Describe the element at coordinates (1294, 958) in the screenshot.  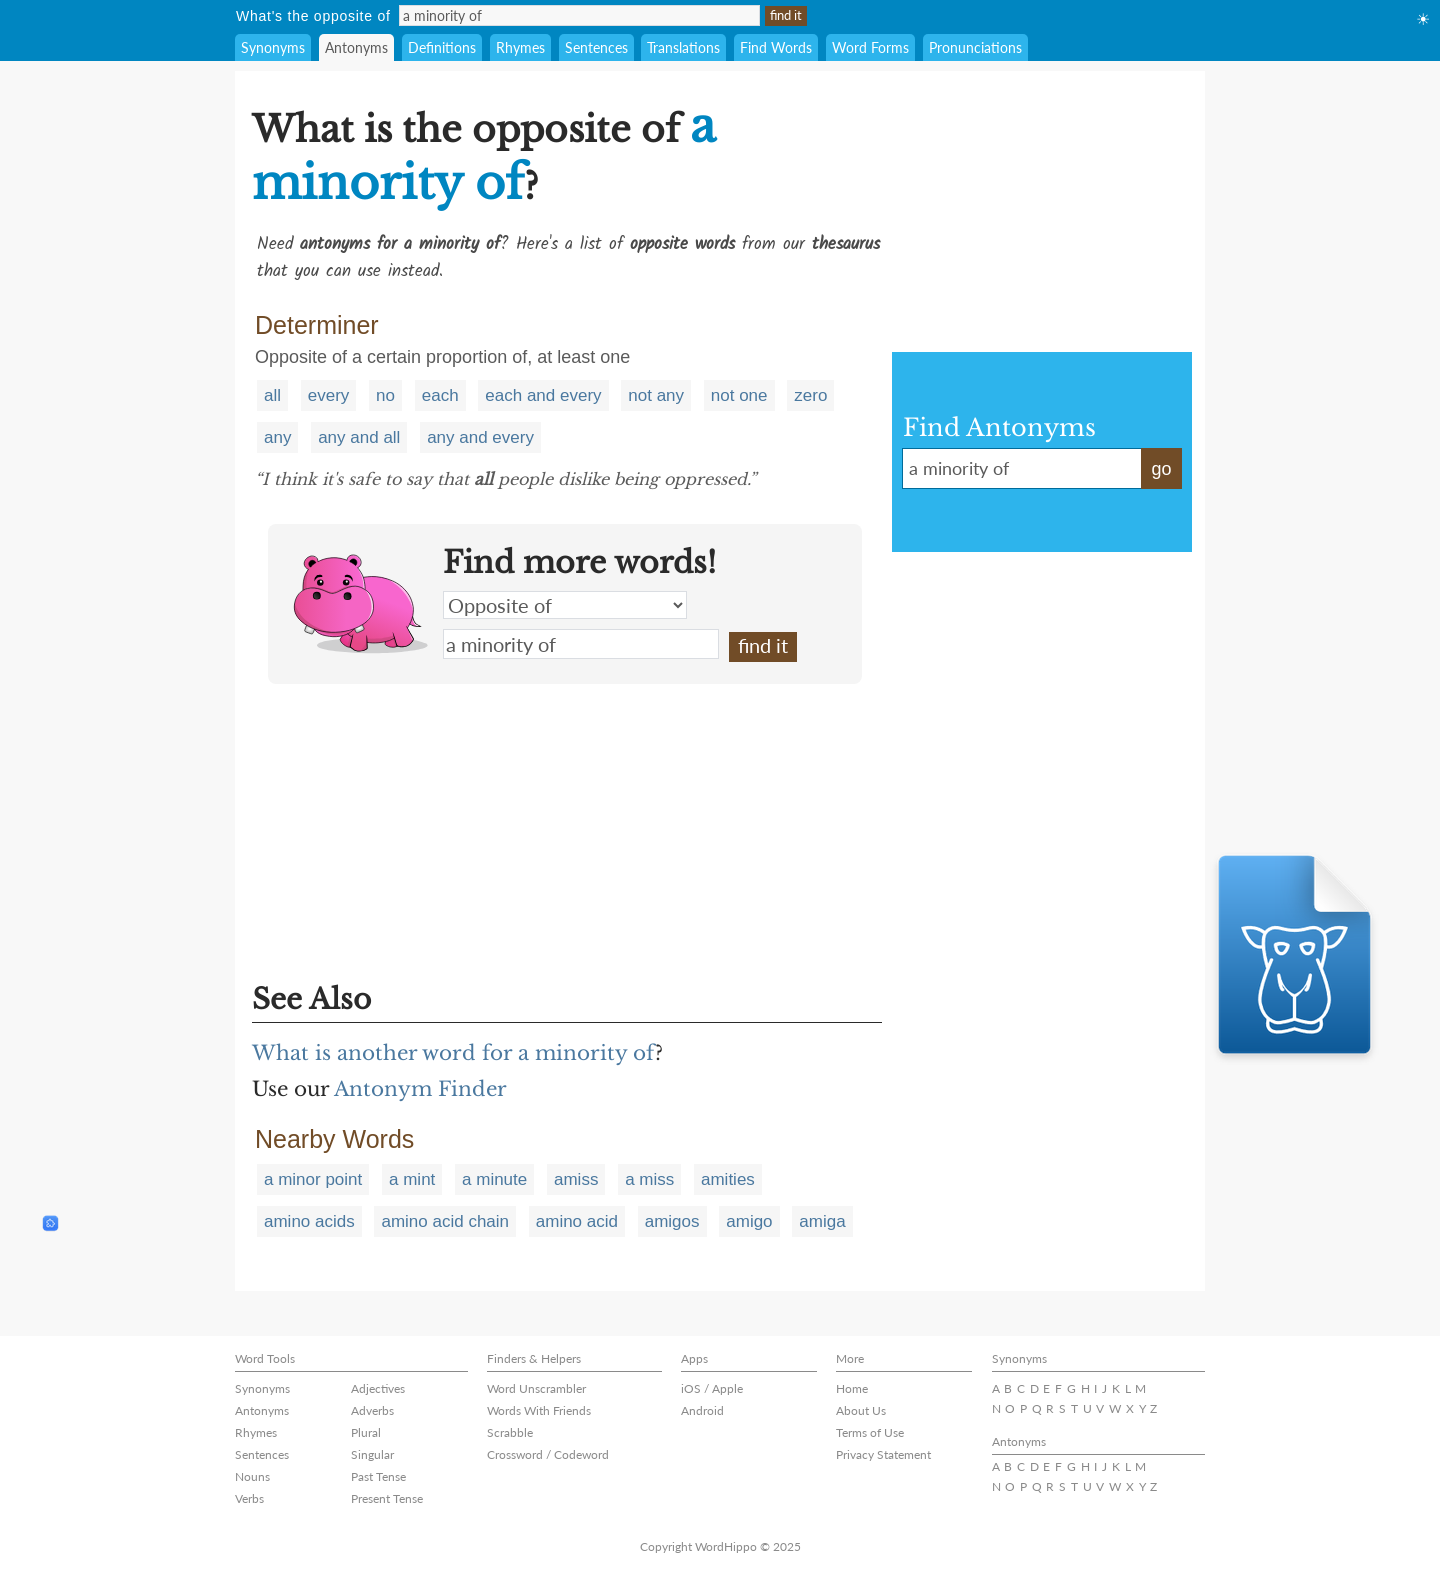
I see `a perl script or programming file` at that location.